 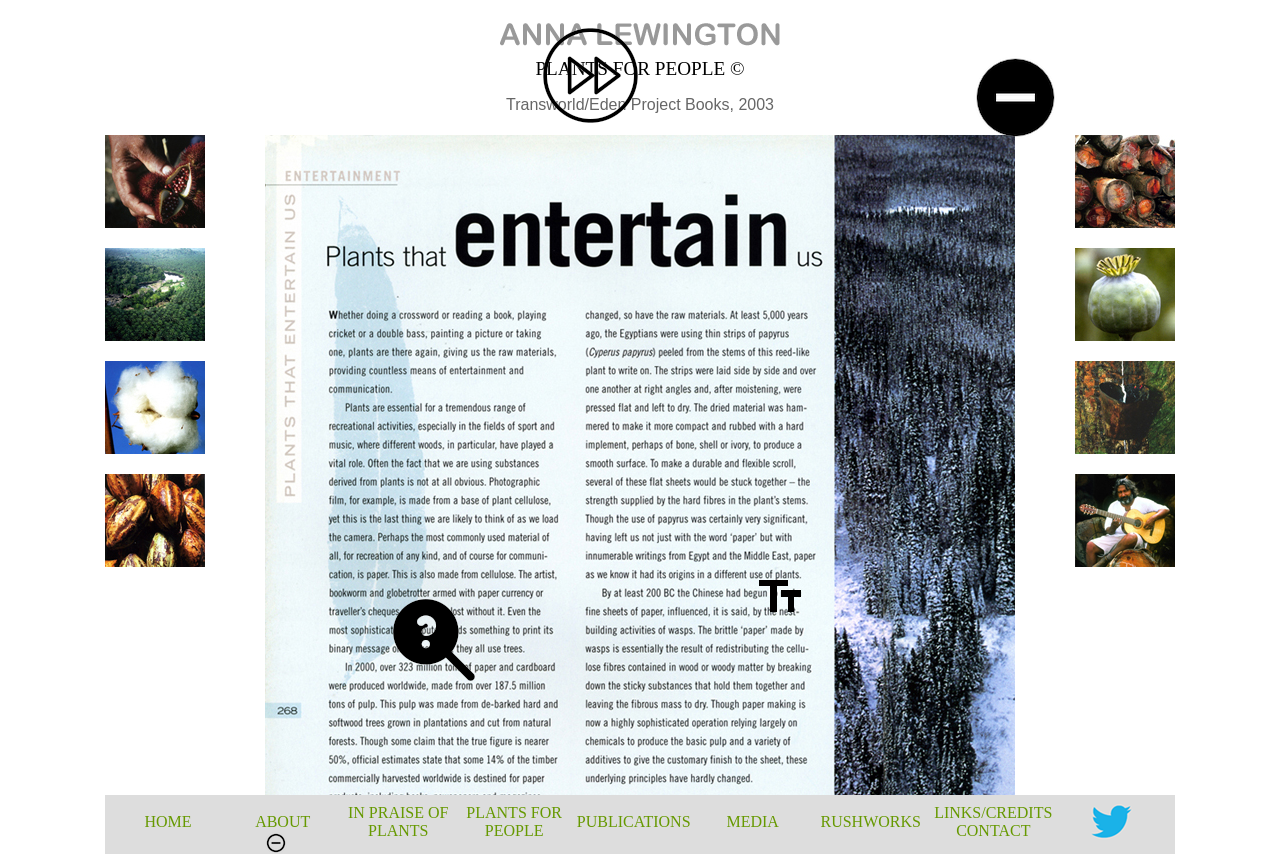 I want to click on adjust text formatting options, so click(x=780, y=597).